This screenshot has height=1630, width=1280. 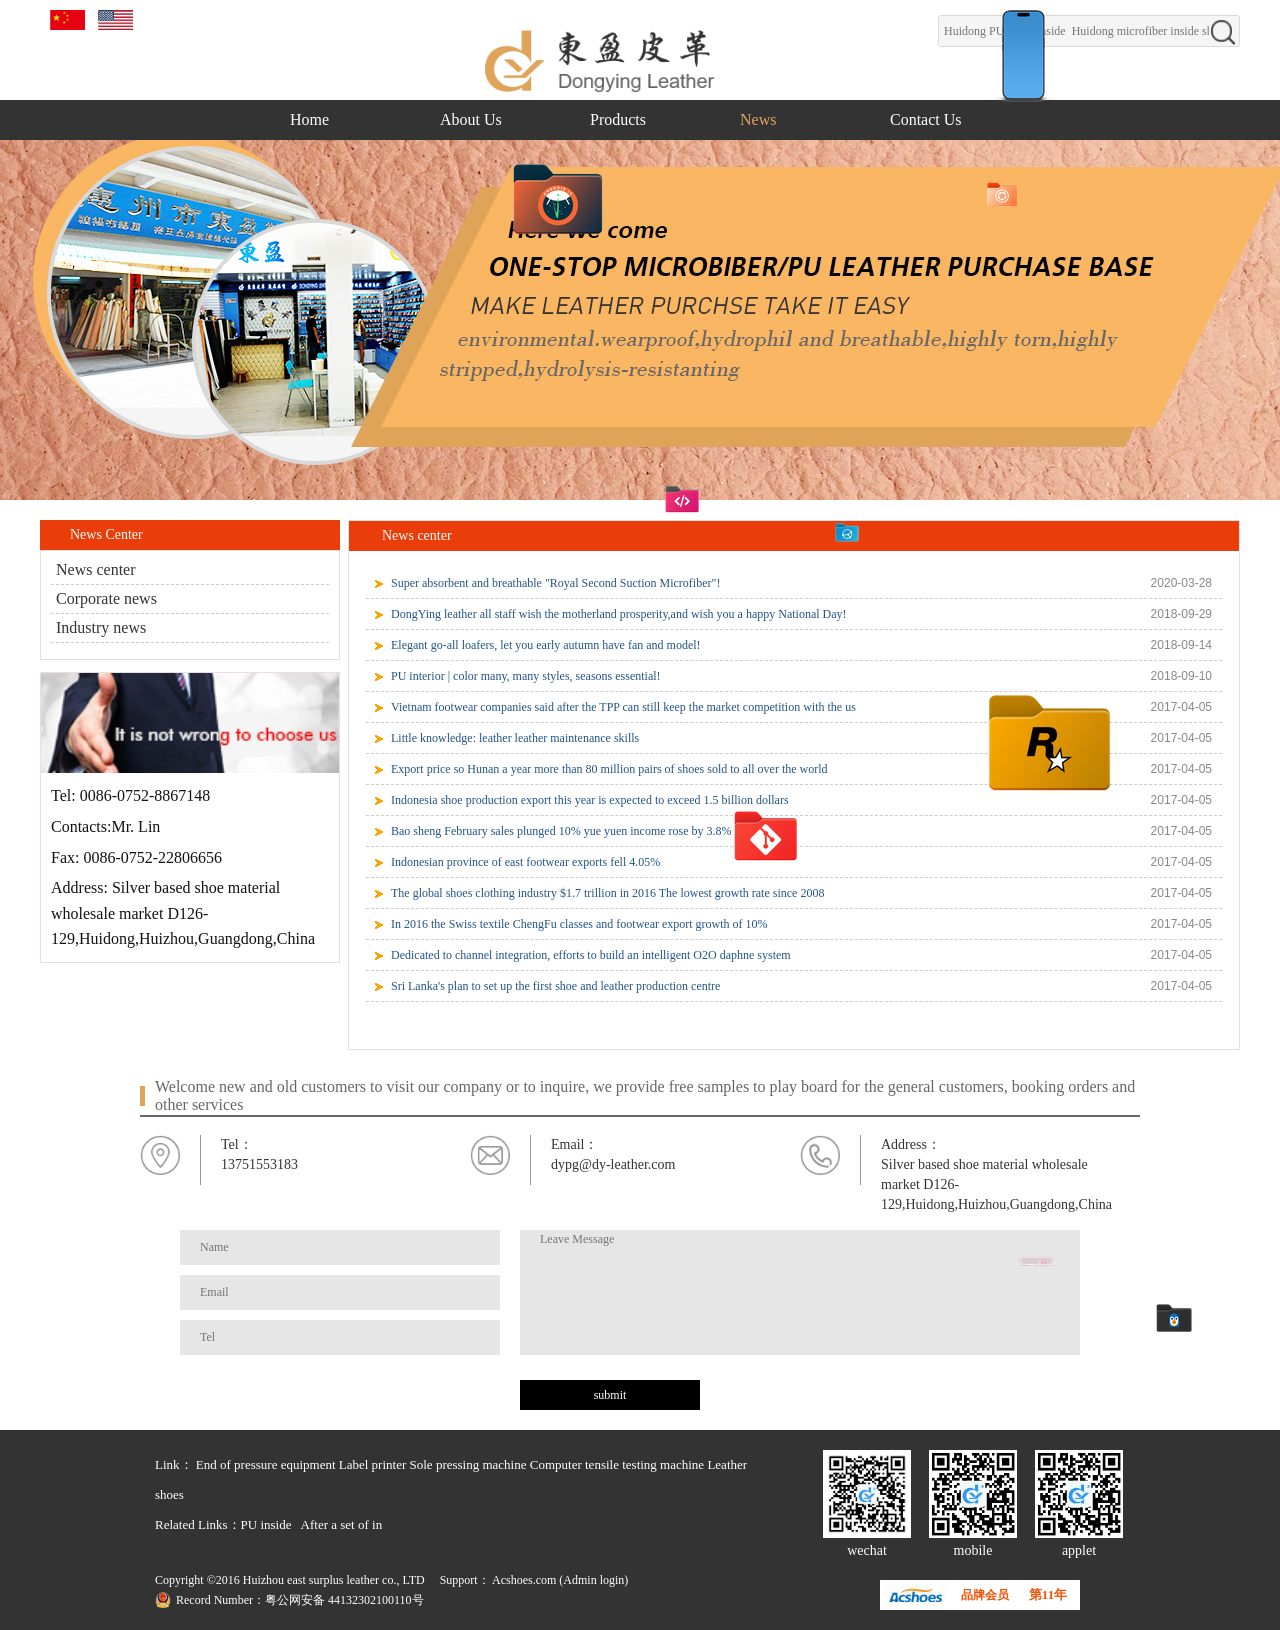 I want to click on folder containing Rockstar Games files or installations, so click(x=1049, y=746).